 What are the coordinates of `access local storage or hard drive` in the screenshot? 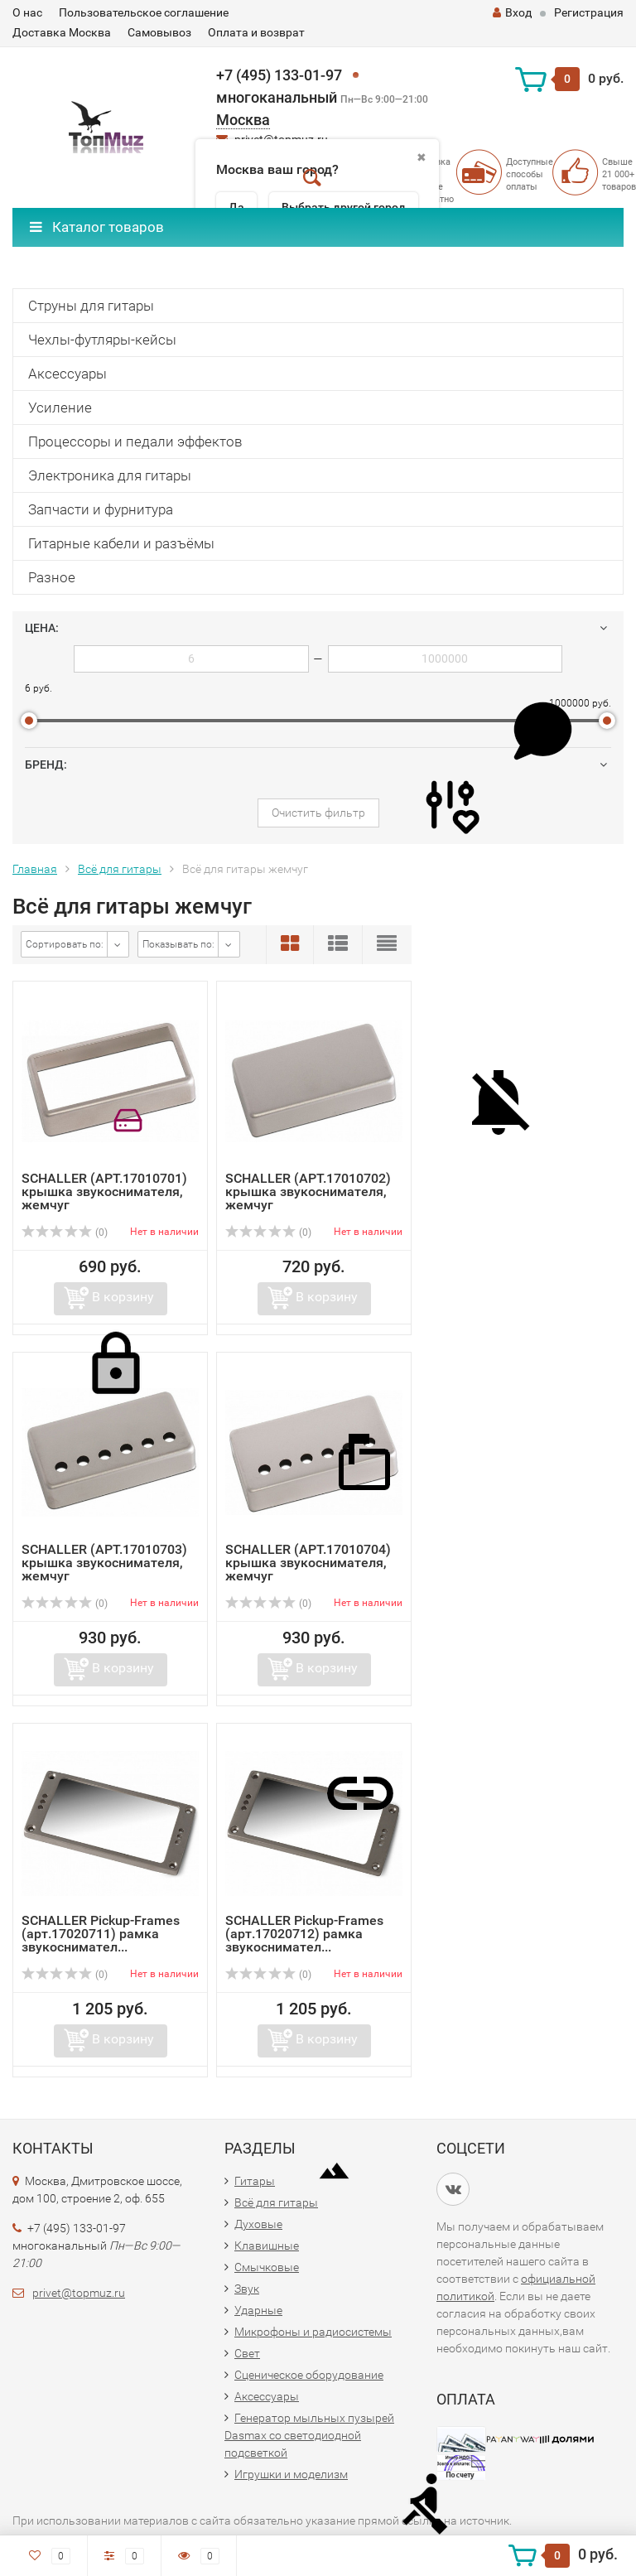 It's located at (128, 1120).